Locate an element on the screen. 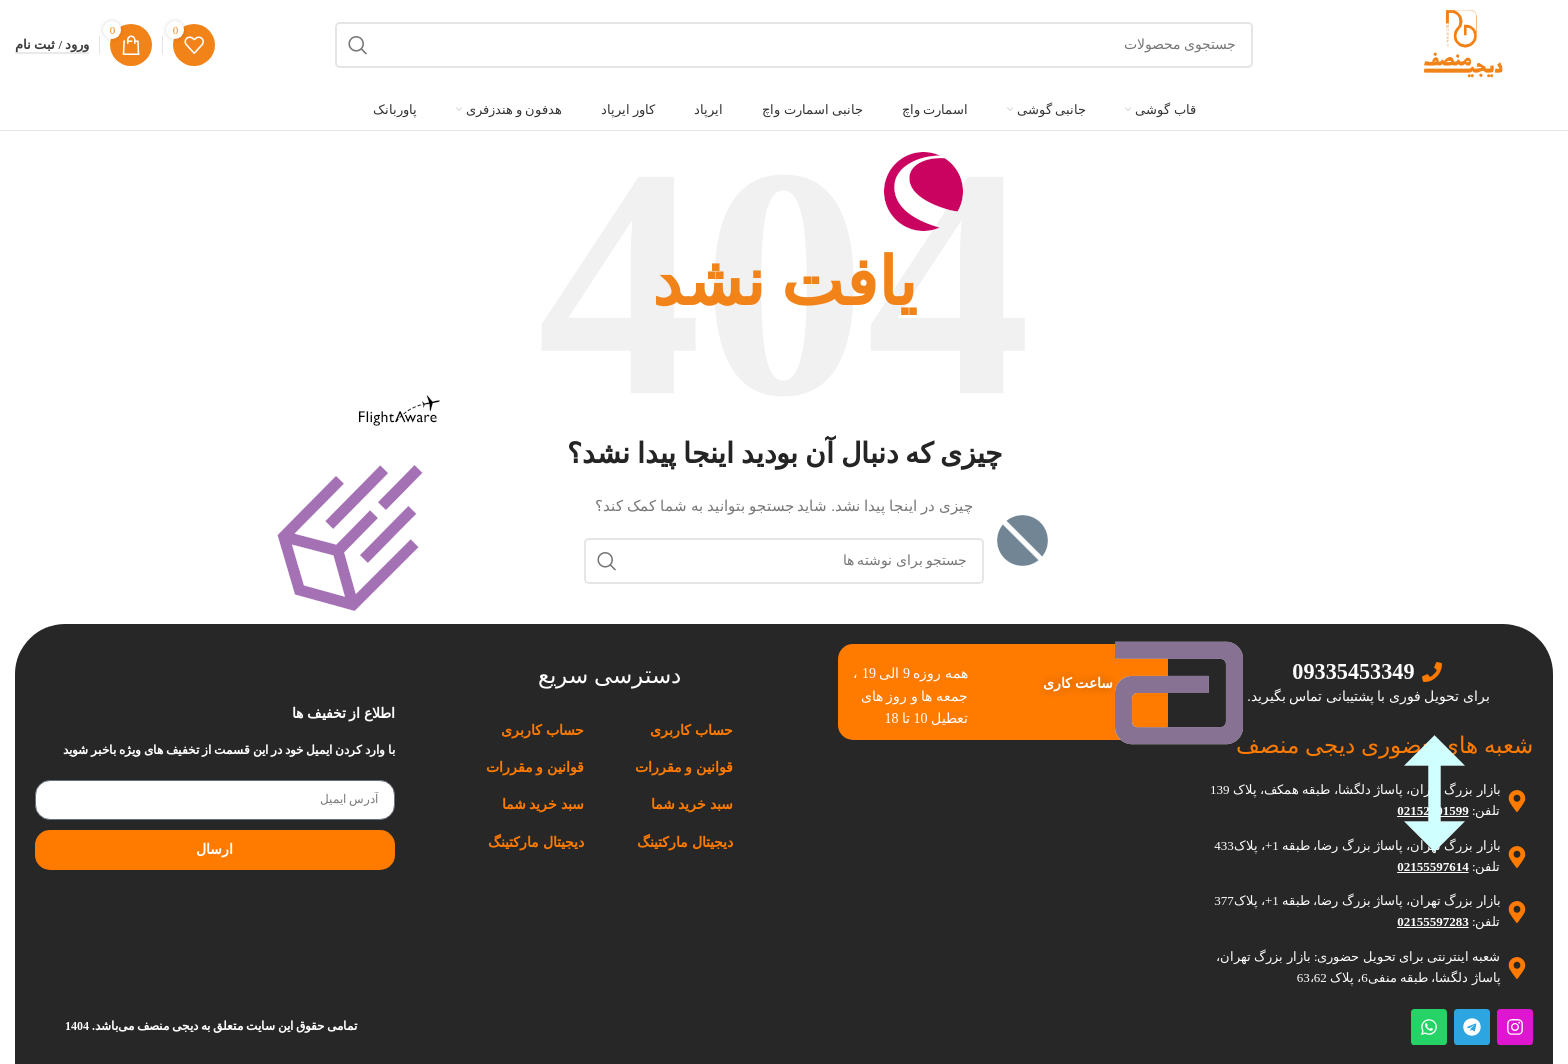 The image size is (1568, 1064). celestron brand logo is located at coordinates (923, 191).